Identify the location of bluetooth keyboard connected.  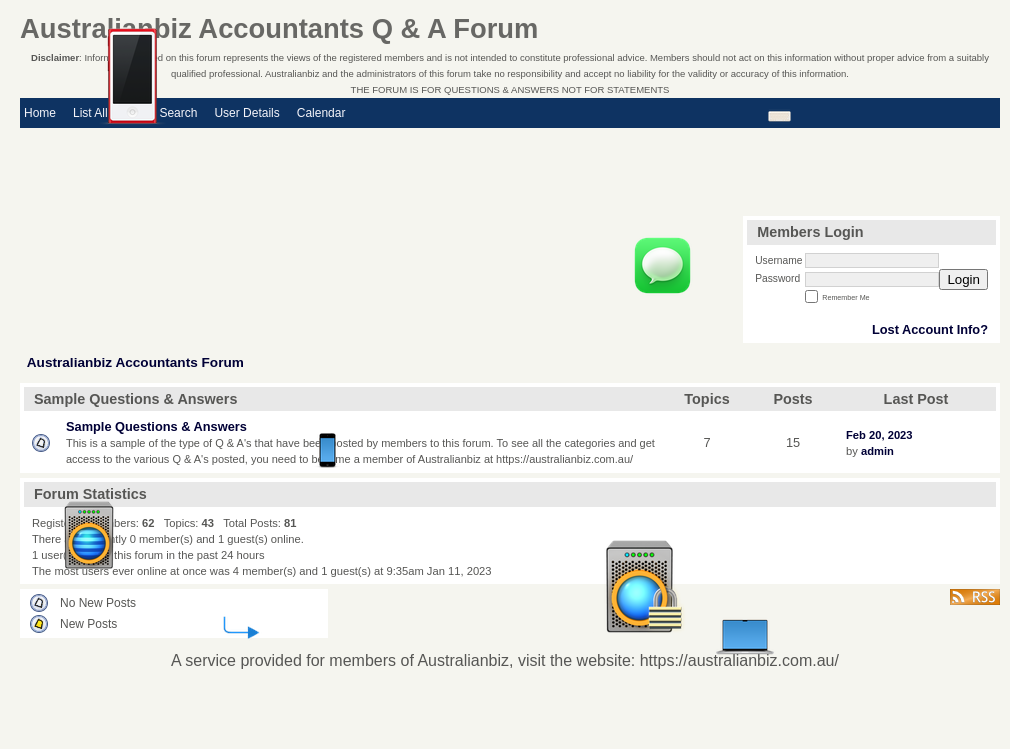
(779, 116).